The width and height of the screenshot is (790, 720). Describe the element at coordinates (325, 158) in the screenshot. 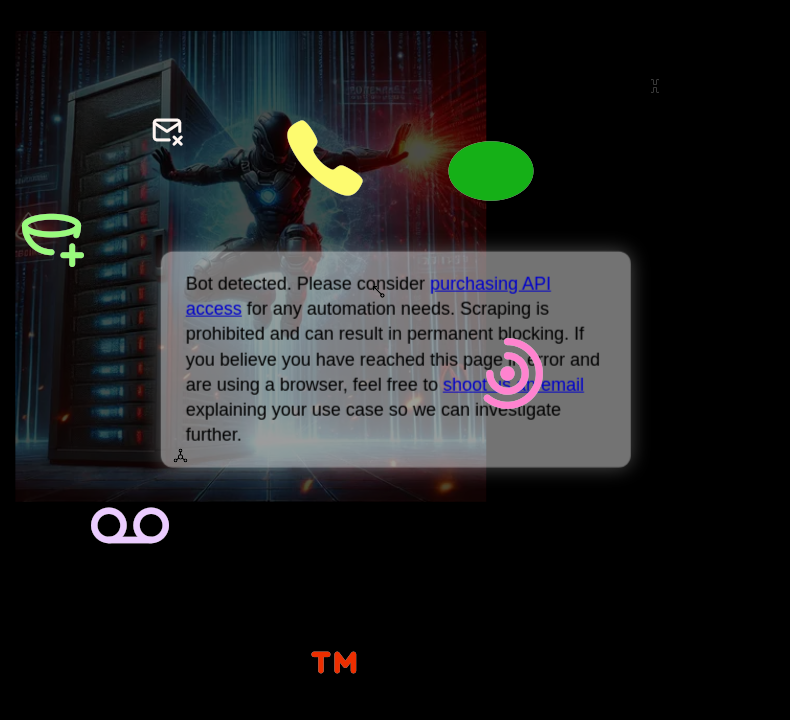

I see `make a phone call` at that location.